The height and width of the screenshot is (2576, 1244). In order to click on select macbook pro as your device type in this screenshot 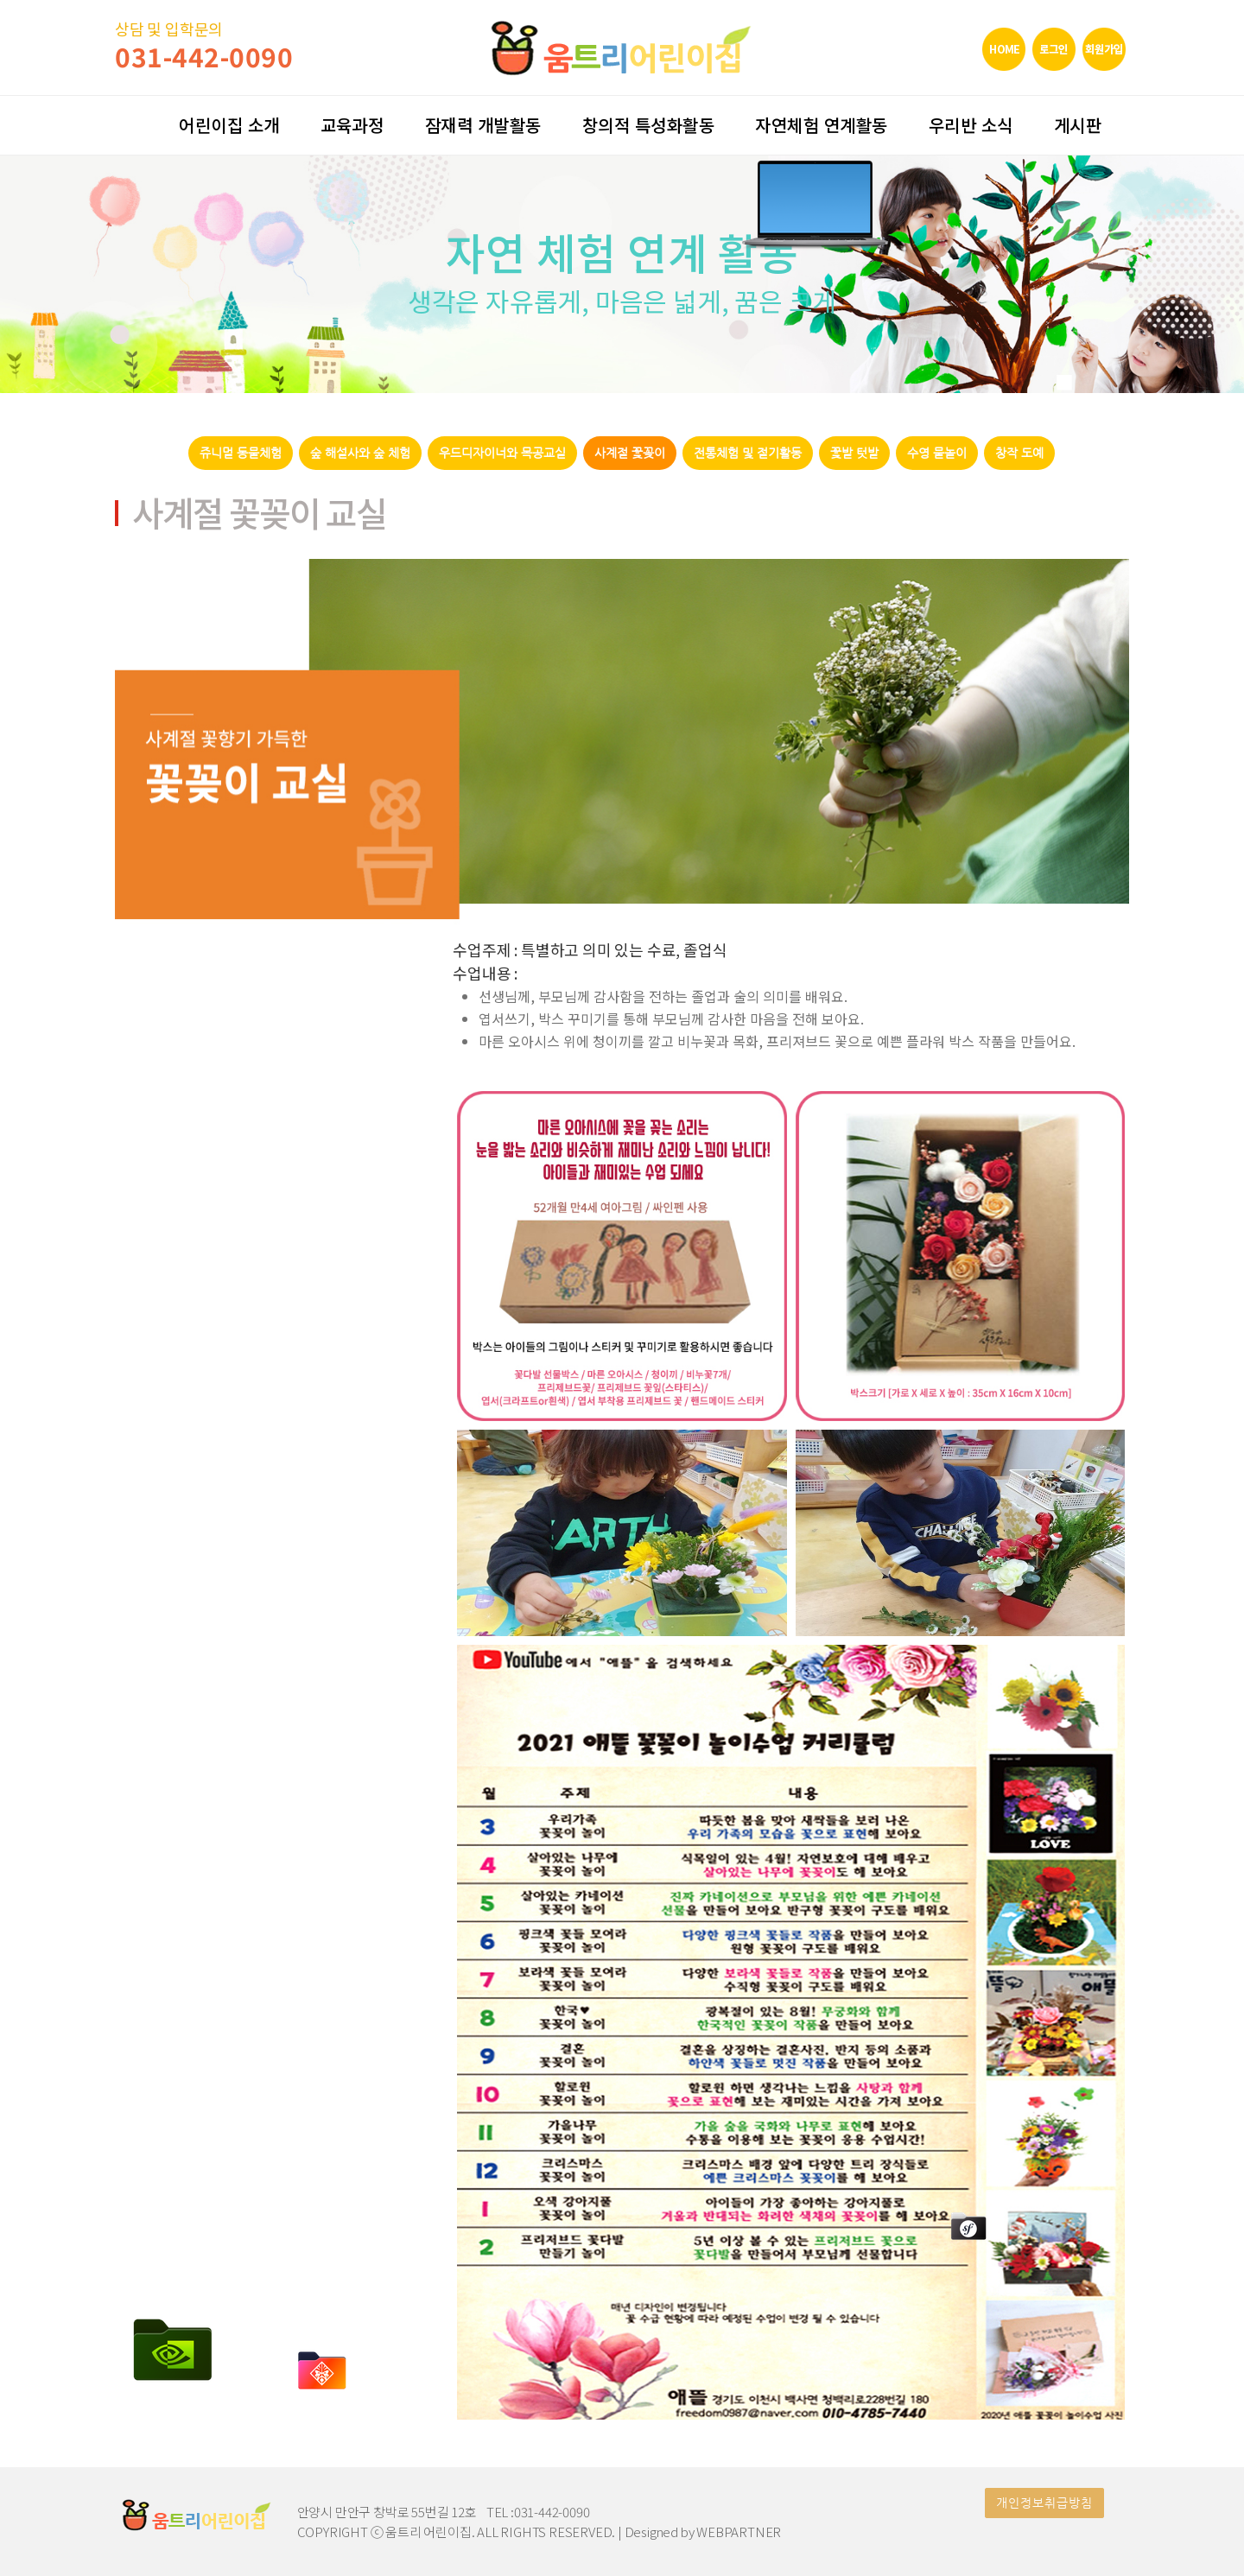, I will do `click(815, 199)`.